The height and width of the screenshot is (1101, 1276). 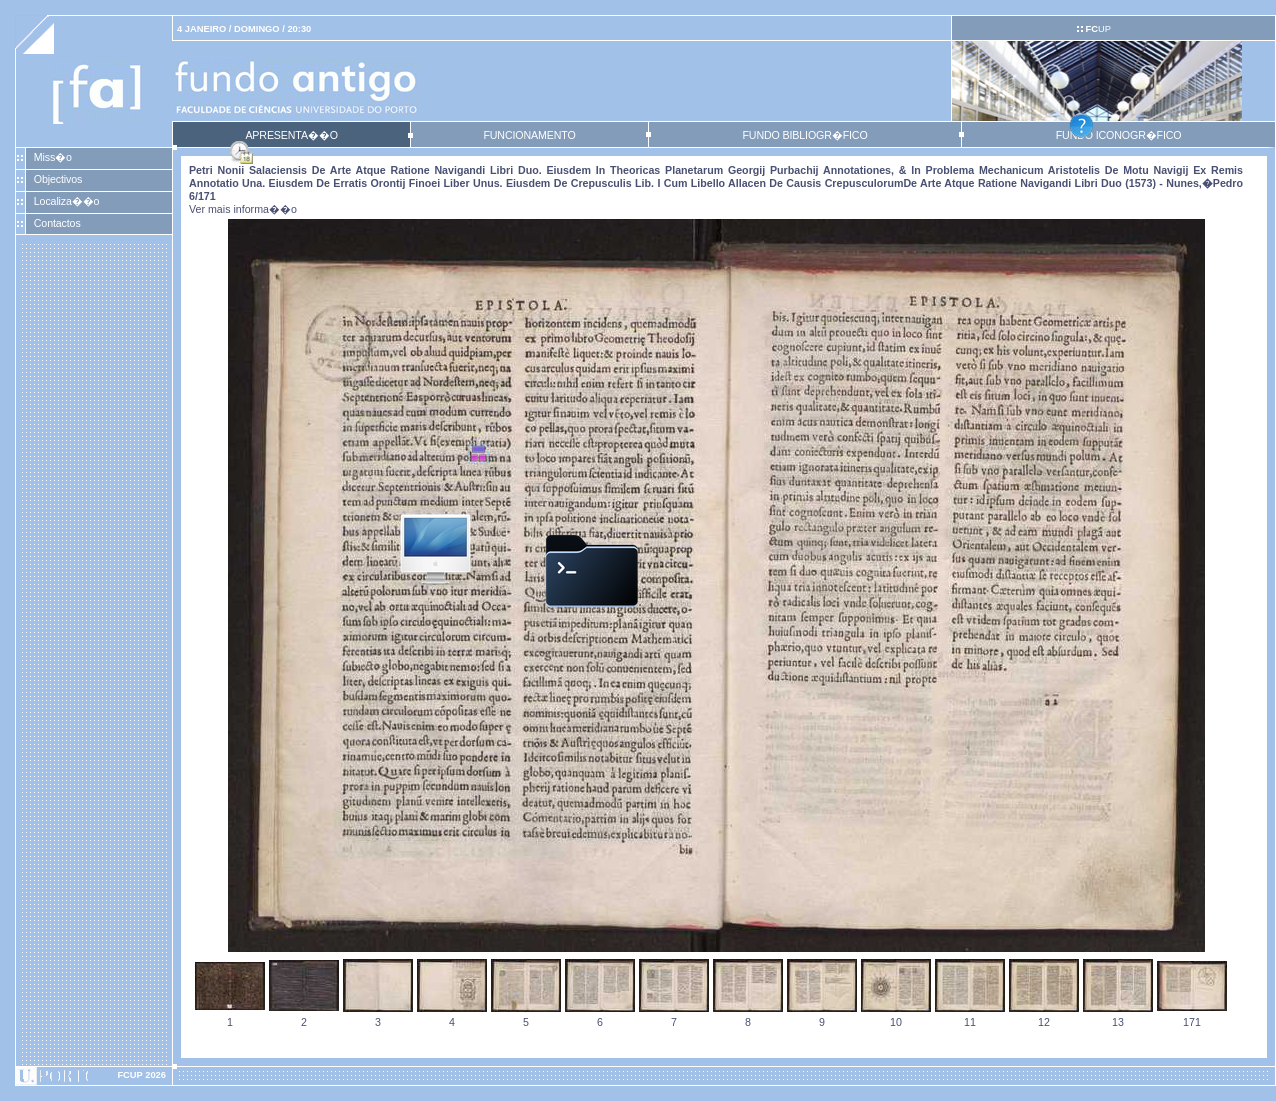 What do you see at coordinates (241, 152) in the screenshot?
I see `set date and time for an automation action` at bounding box center [241, 152].